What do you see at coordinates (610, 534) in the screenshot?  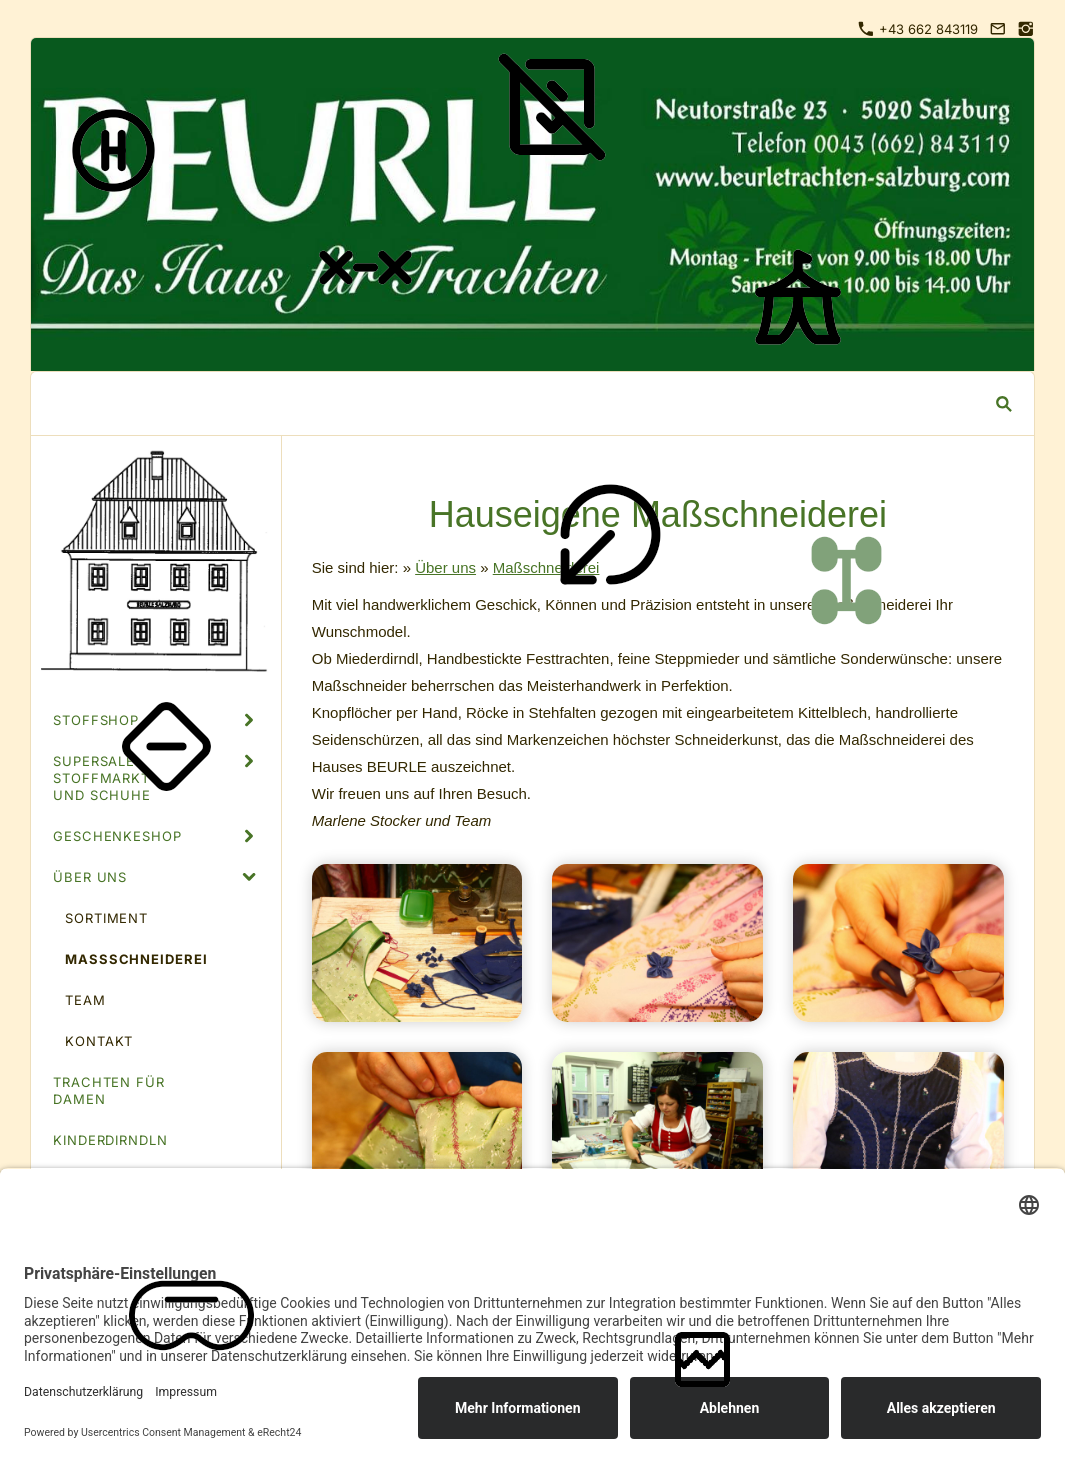 I see `export or download content to the bottom-left` at bounding box center [610, 534].